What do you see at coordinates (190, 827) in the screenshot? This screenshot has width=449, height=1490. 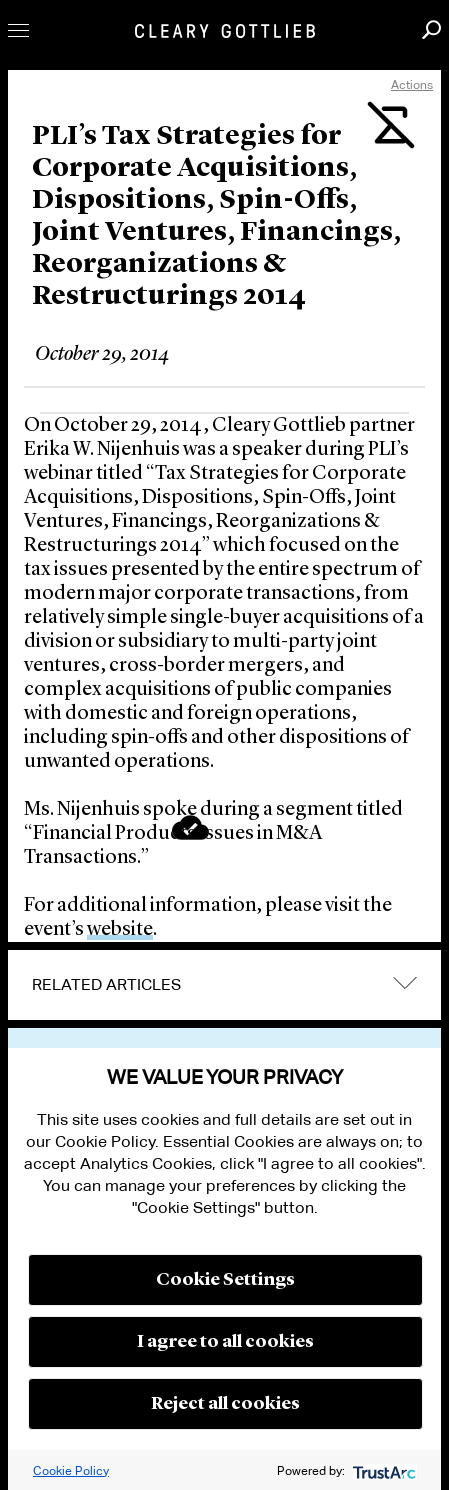 I see `file successfully synced to cloud` at bounding box center [190, 827].